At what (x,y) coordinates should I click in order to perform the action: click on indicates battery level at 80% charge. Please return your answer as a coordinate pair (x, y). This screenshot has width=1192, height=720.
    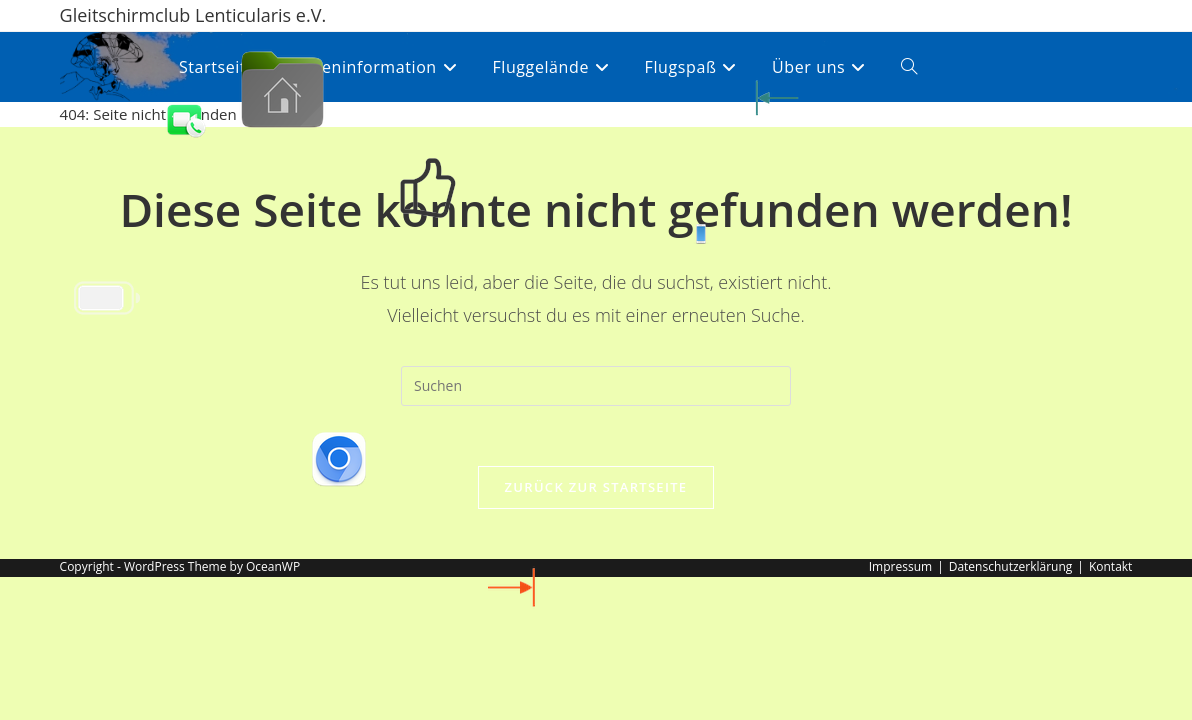
    Looking at the image, I should click on (107, 298).